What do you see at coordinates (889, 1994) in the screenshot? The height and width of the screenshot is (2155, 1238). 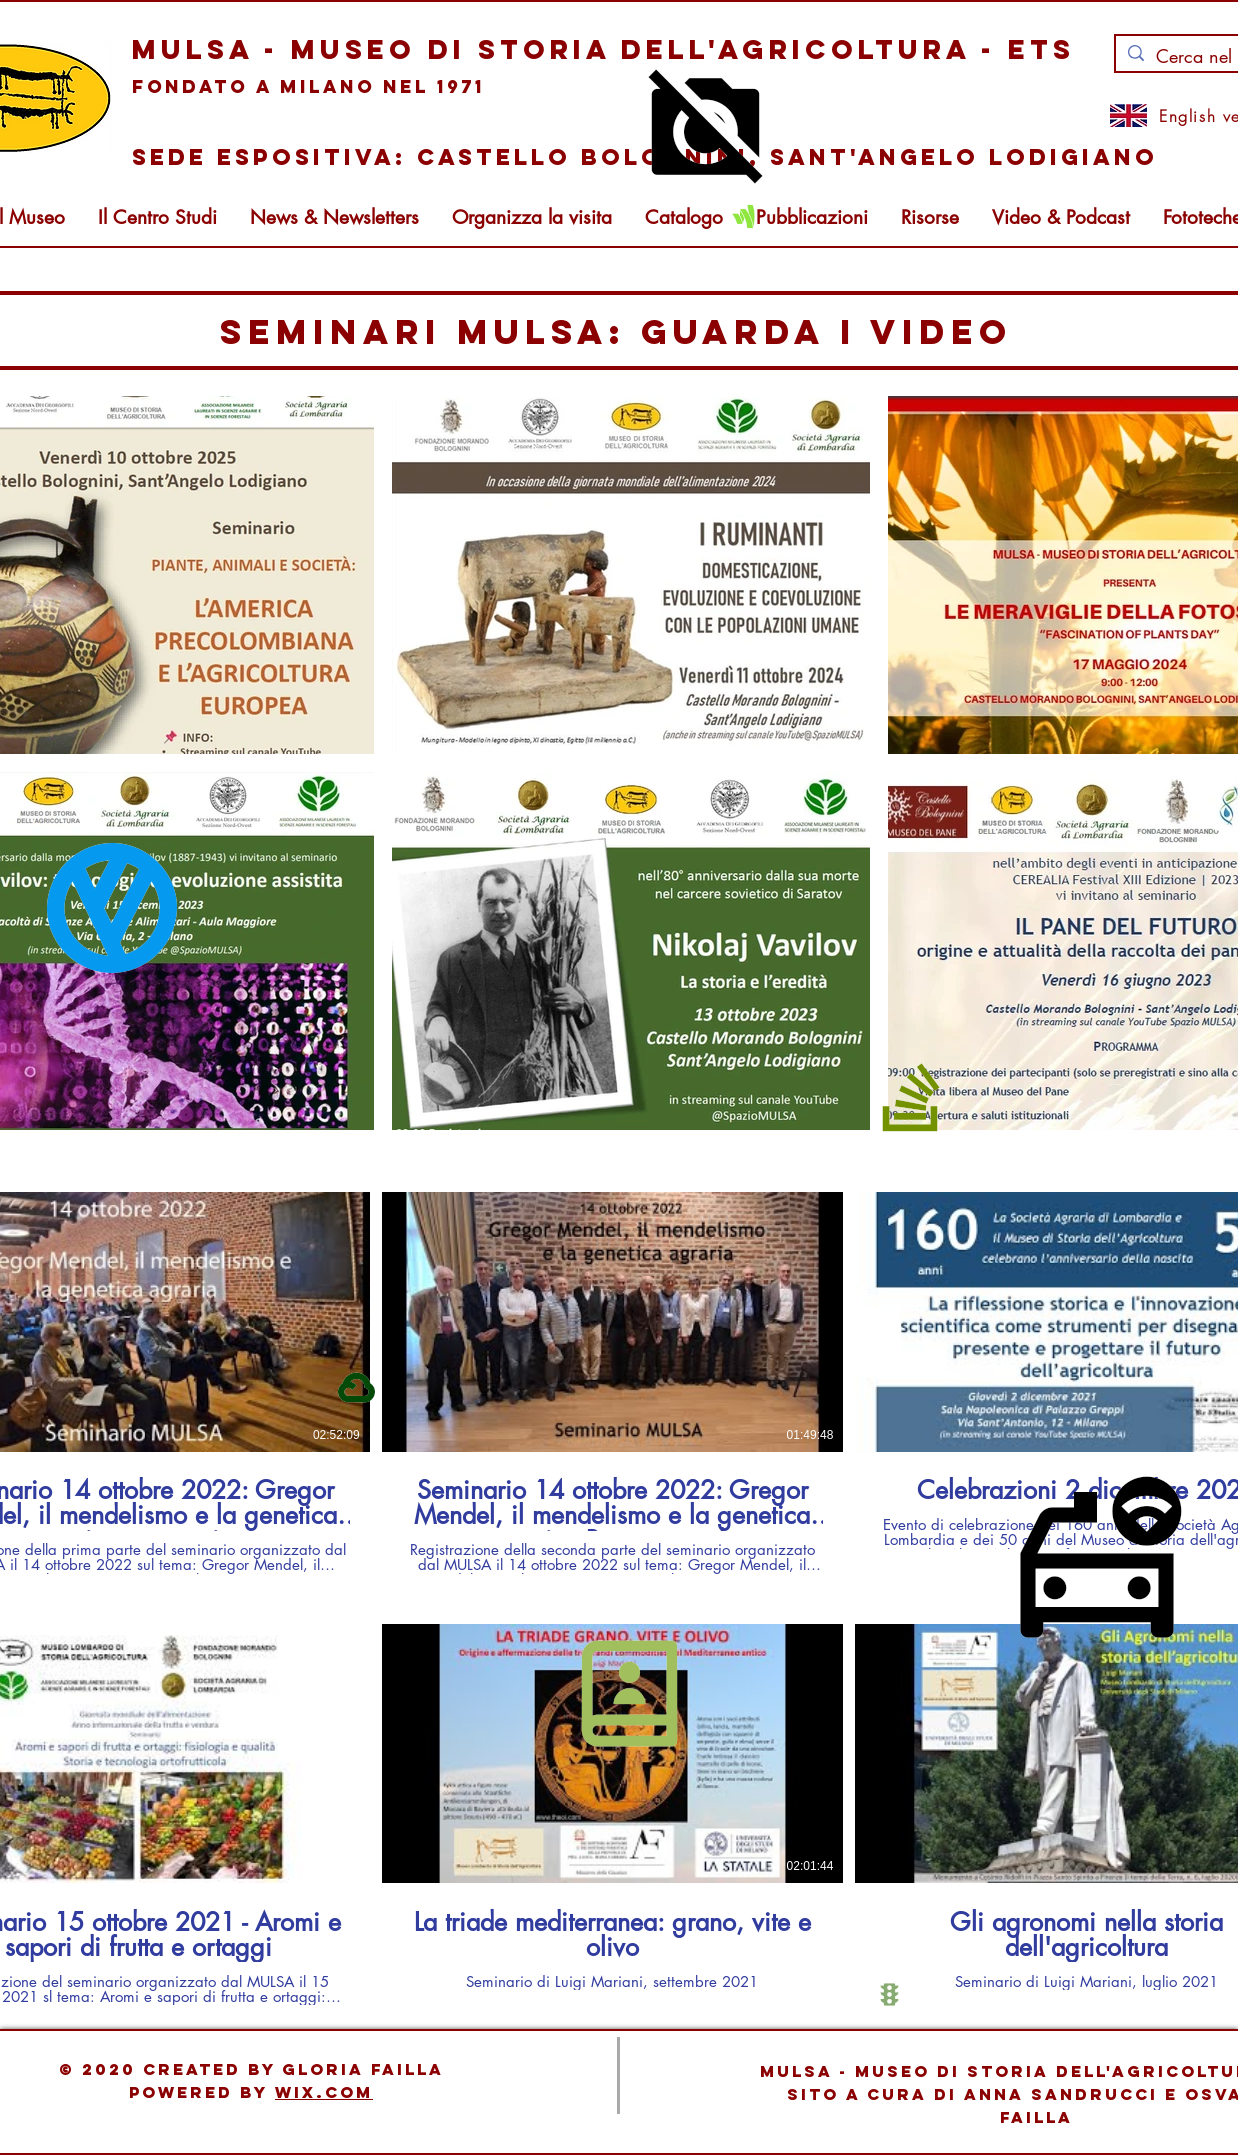 I see `view traffic conditions` at bounding box center [889, 1994].